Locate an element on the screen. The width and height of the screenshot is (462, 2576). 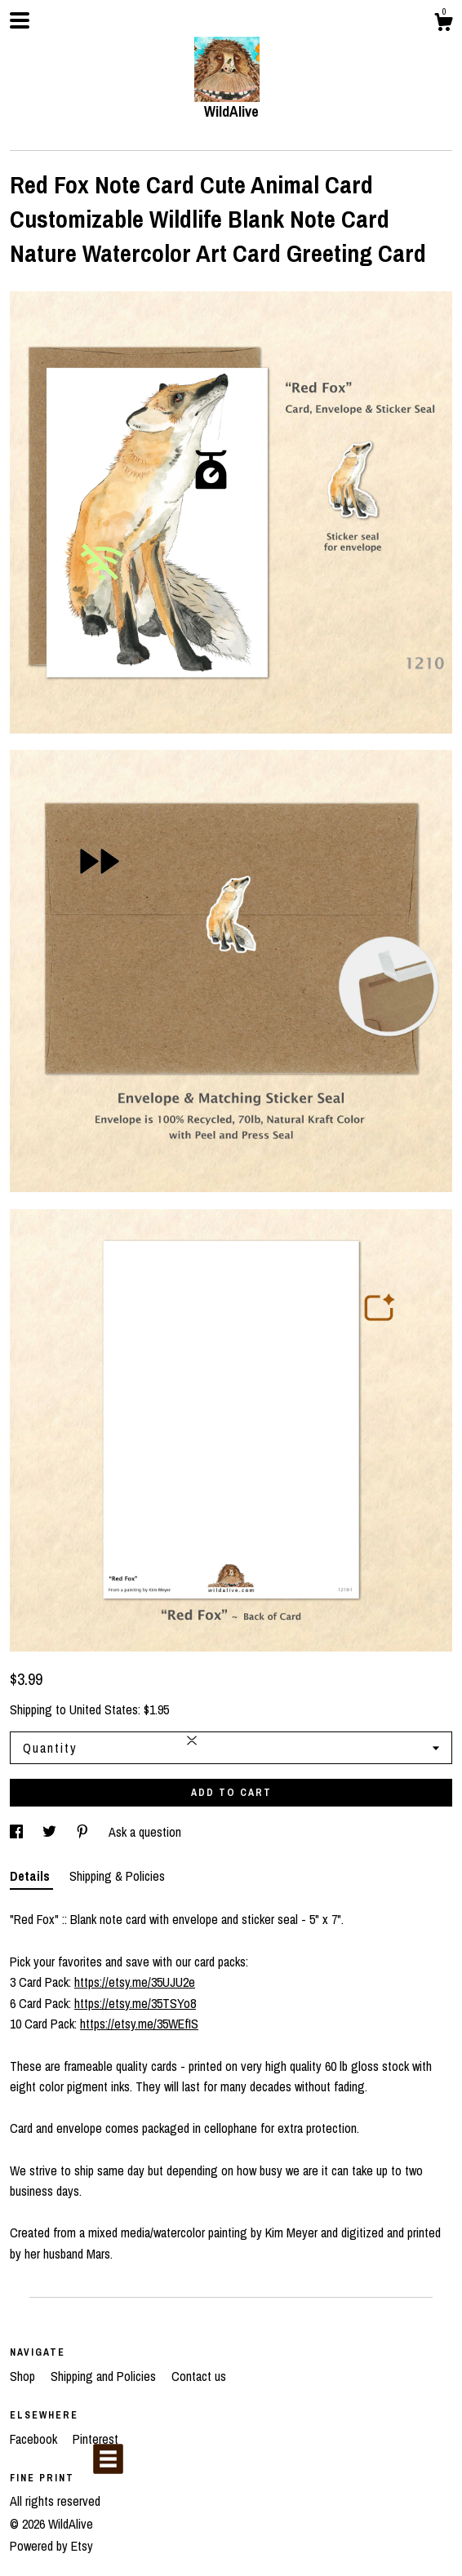
generate content using AI is located at coordinates (379, 1308).